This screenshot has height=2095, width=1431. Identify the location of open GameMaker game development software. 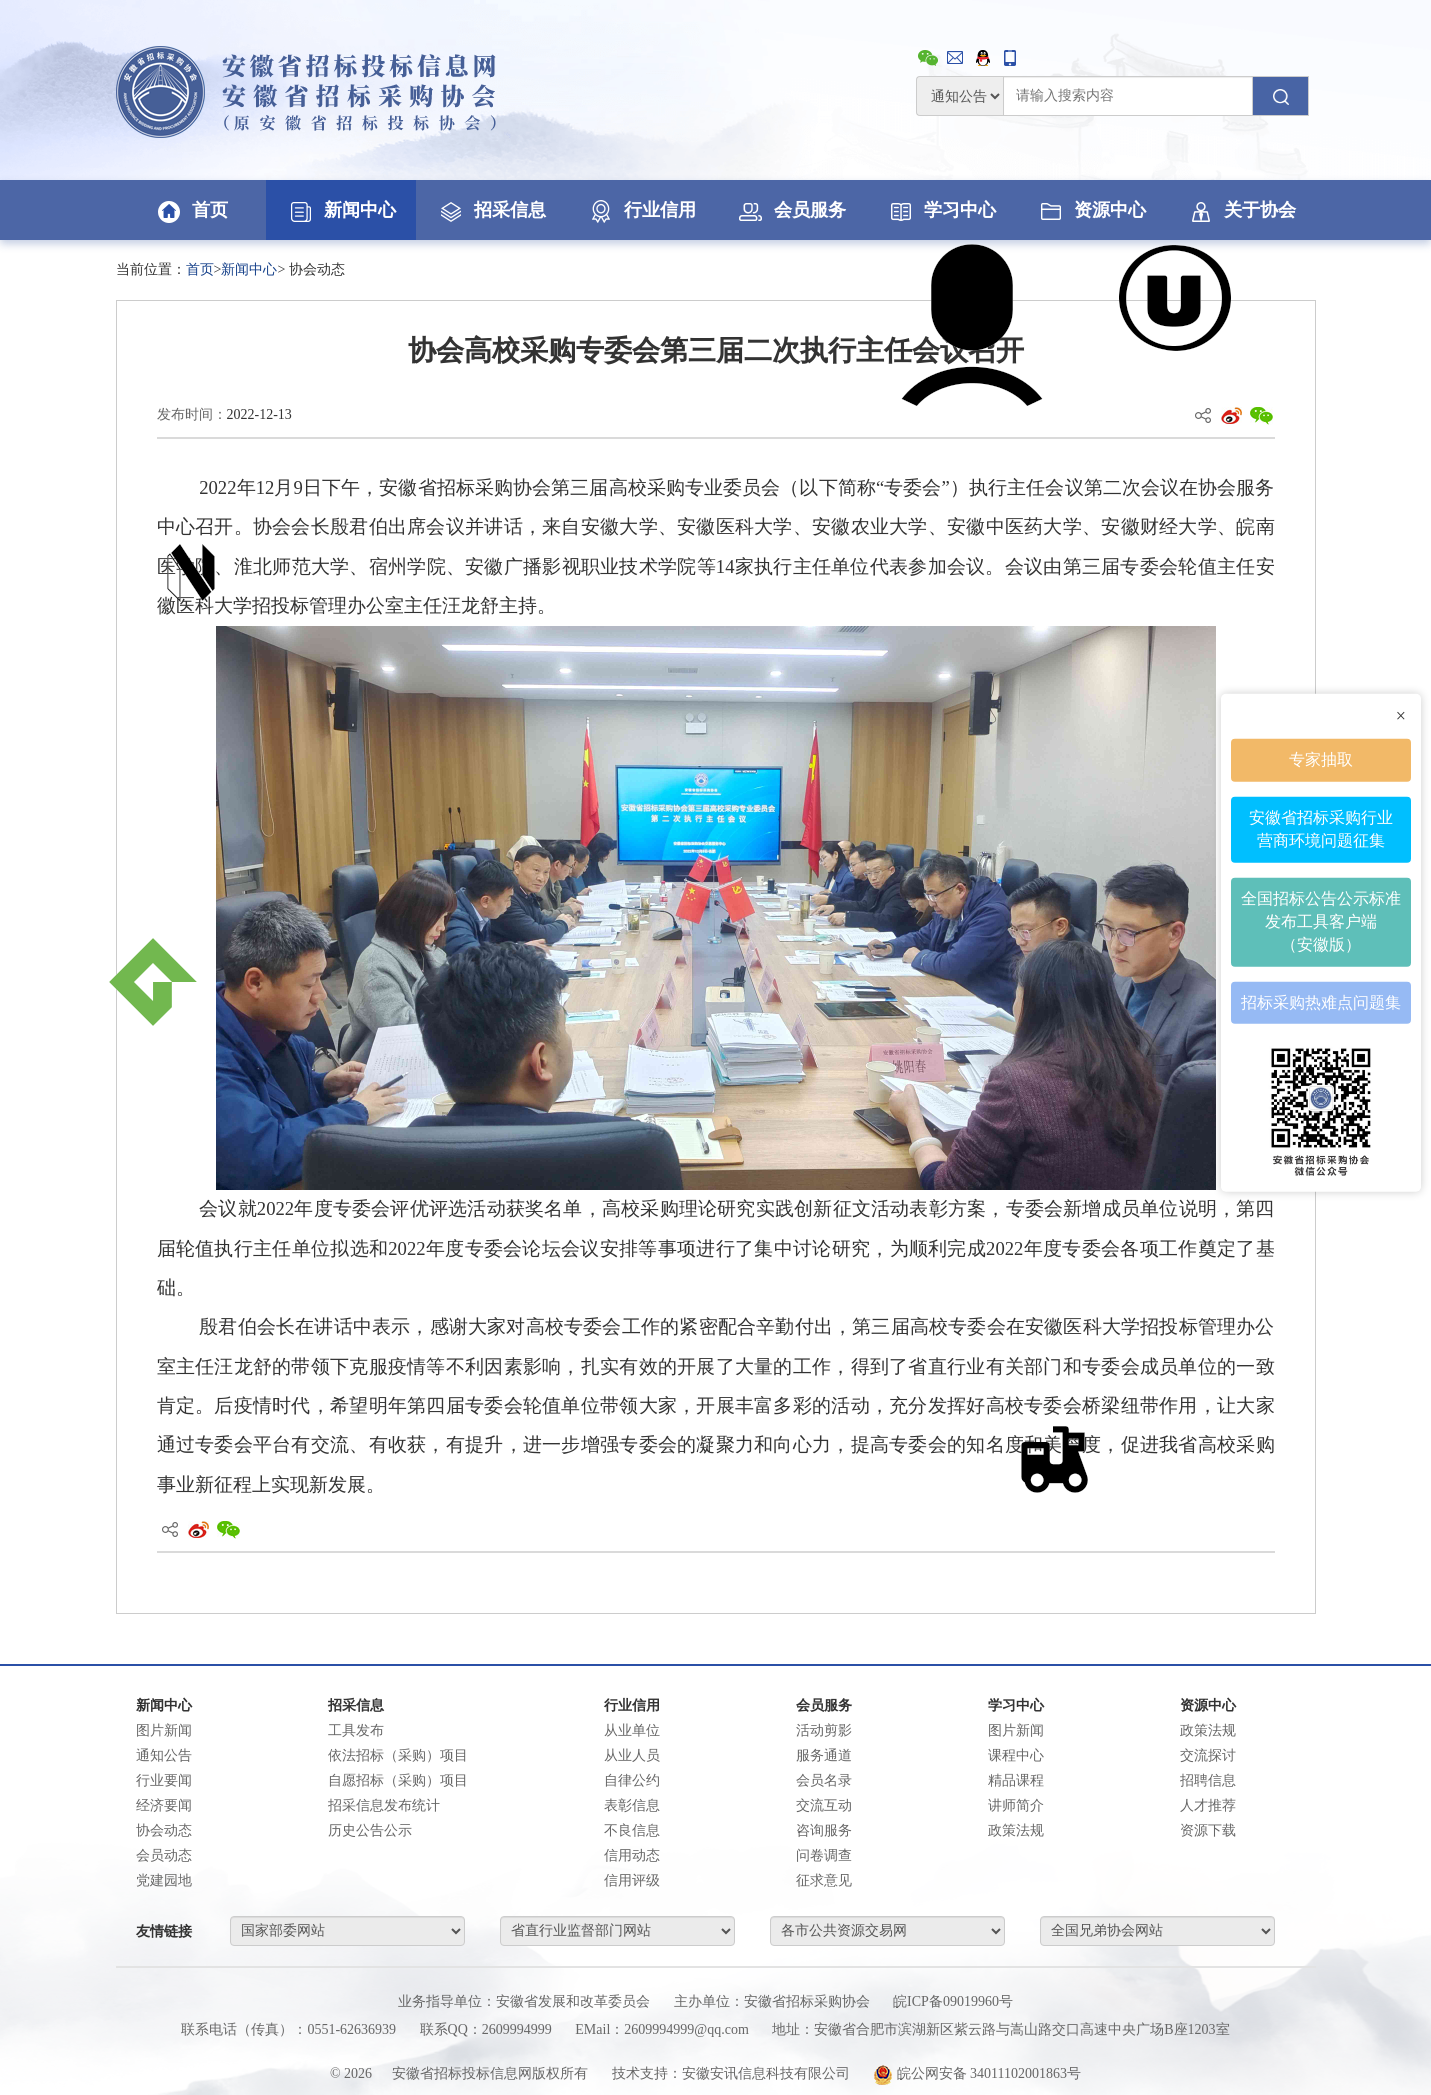
(153, 982).